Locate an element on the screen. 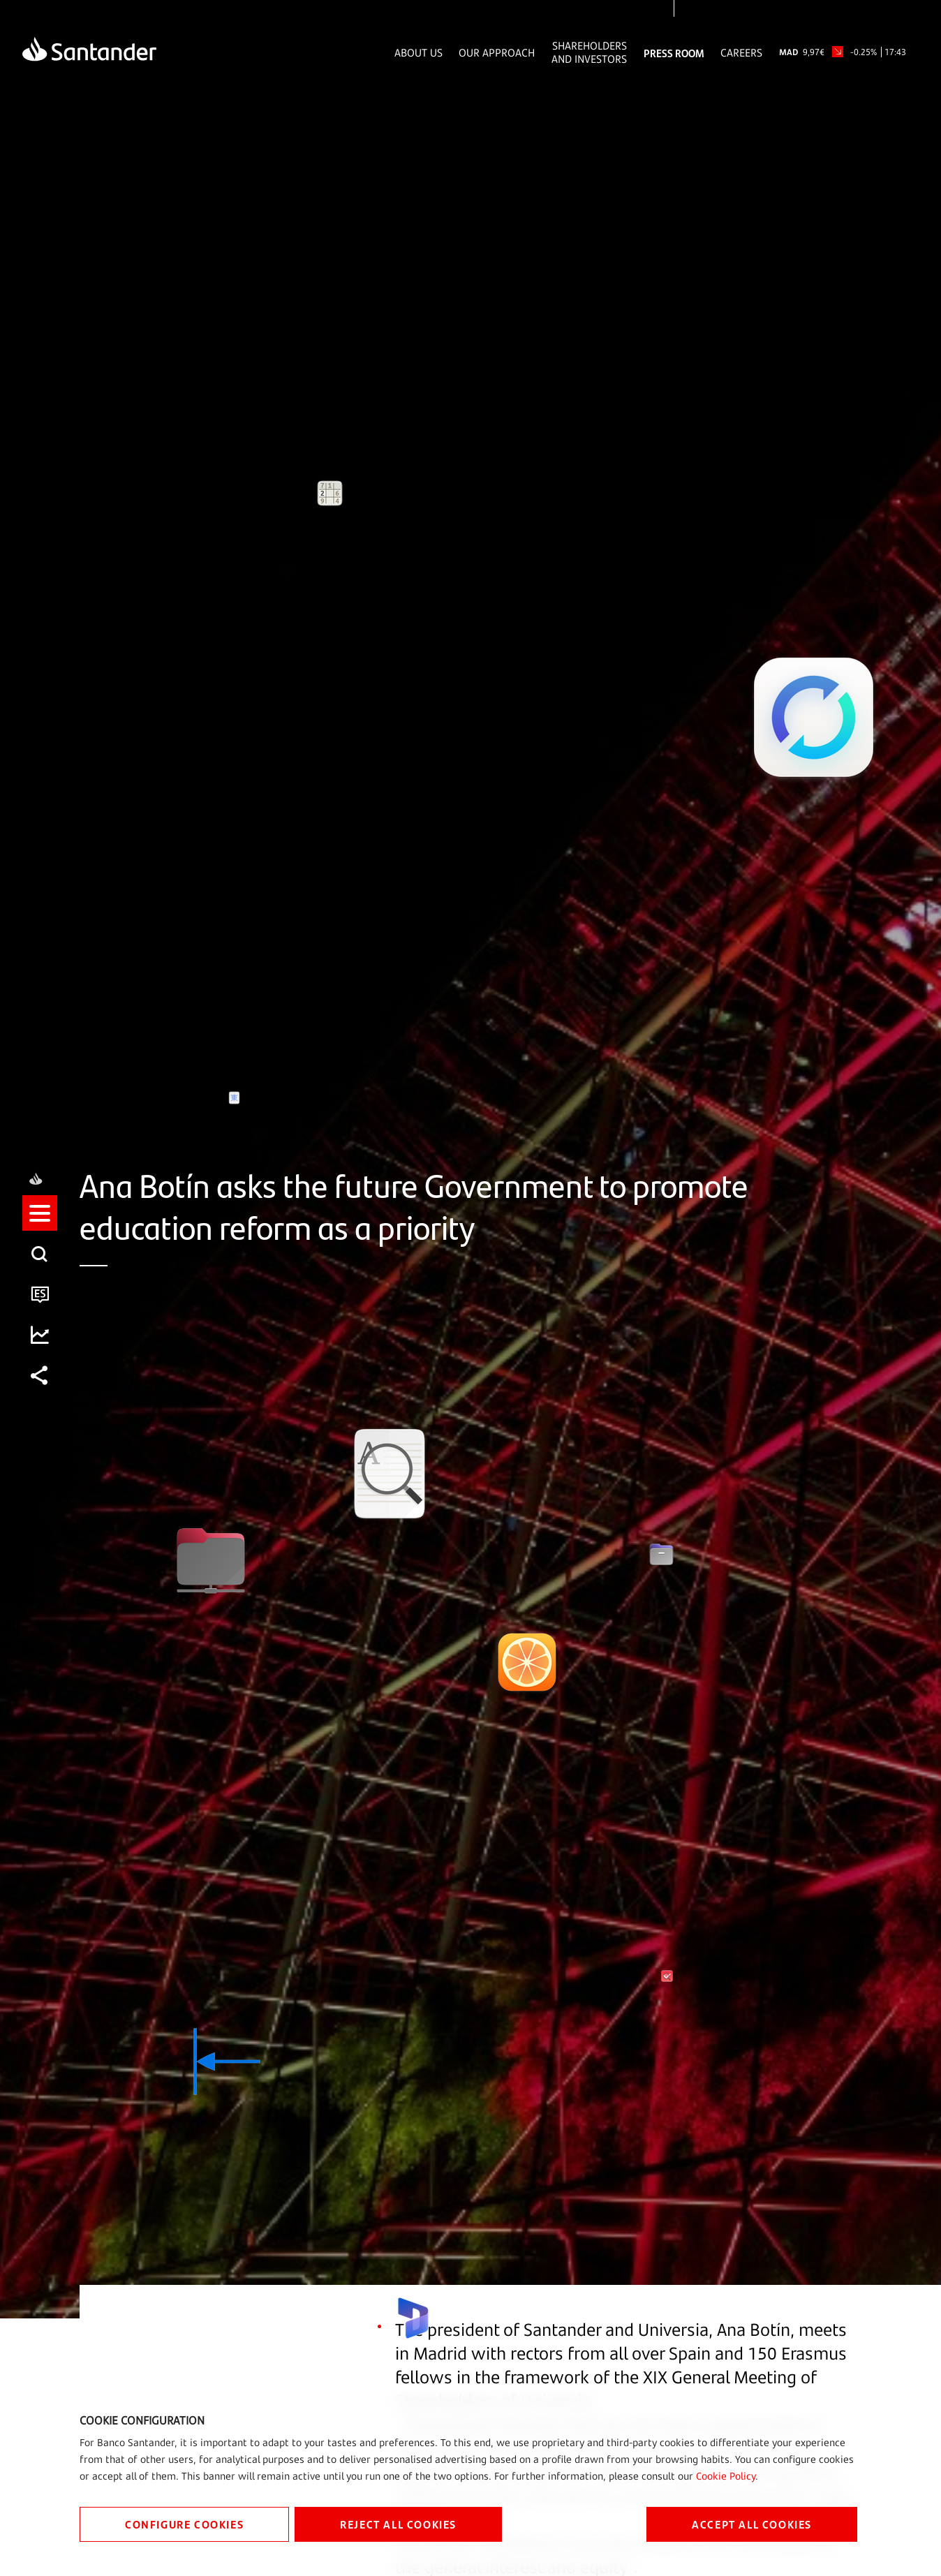 This screenshot has height=2576, width=941. open document viewer application is located at coordinates (390, 1474).